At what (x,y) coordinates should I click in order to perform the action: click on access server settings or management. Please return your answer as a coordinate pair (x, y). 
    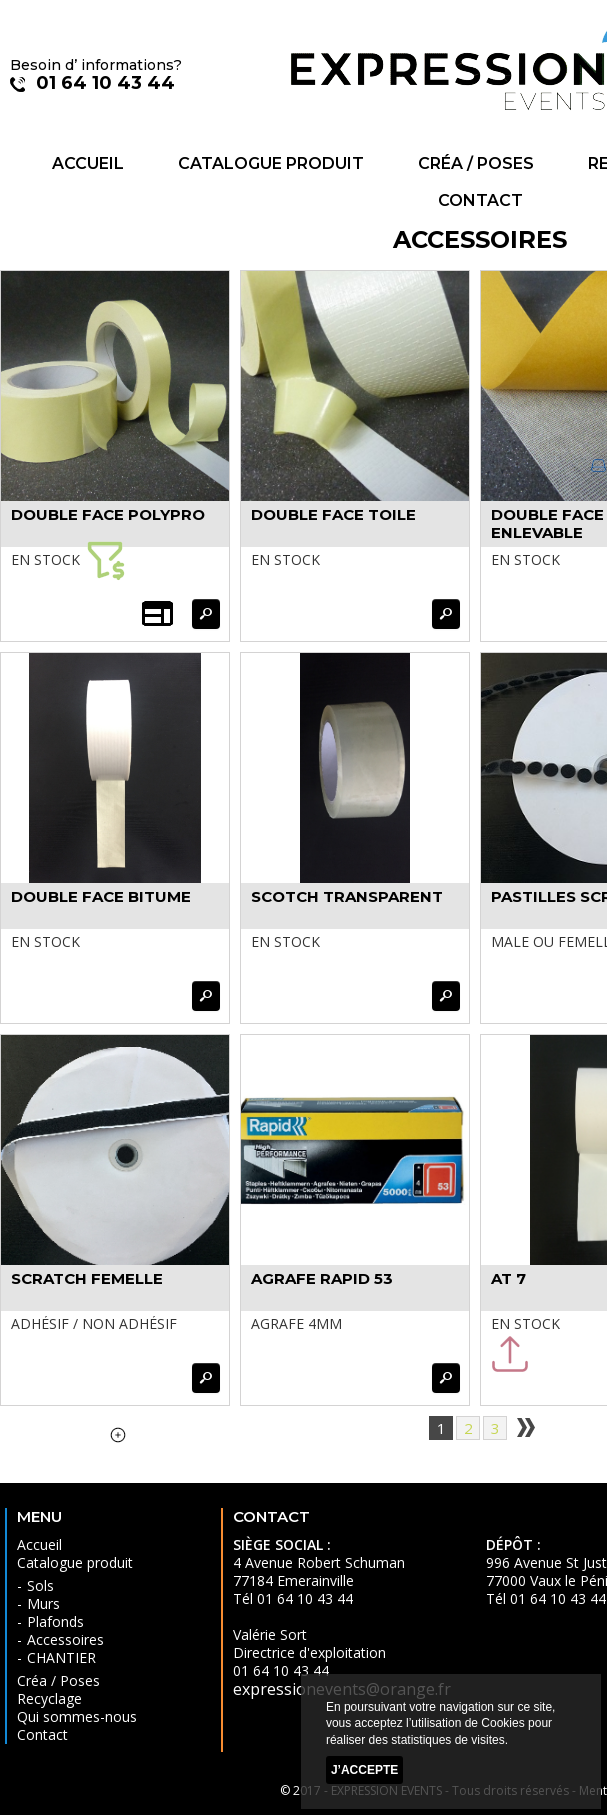
    Looking at the image, I should click on (598, 465).